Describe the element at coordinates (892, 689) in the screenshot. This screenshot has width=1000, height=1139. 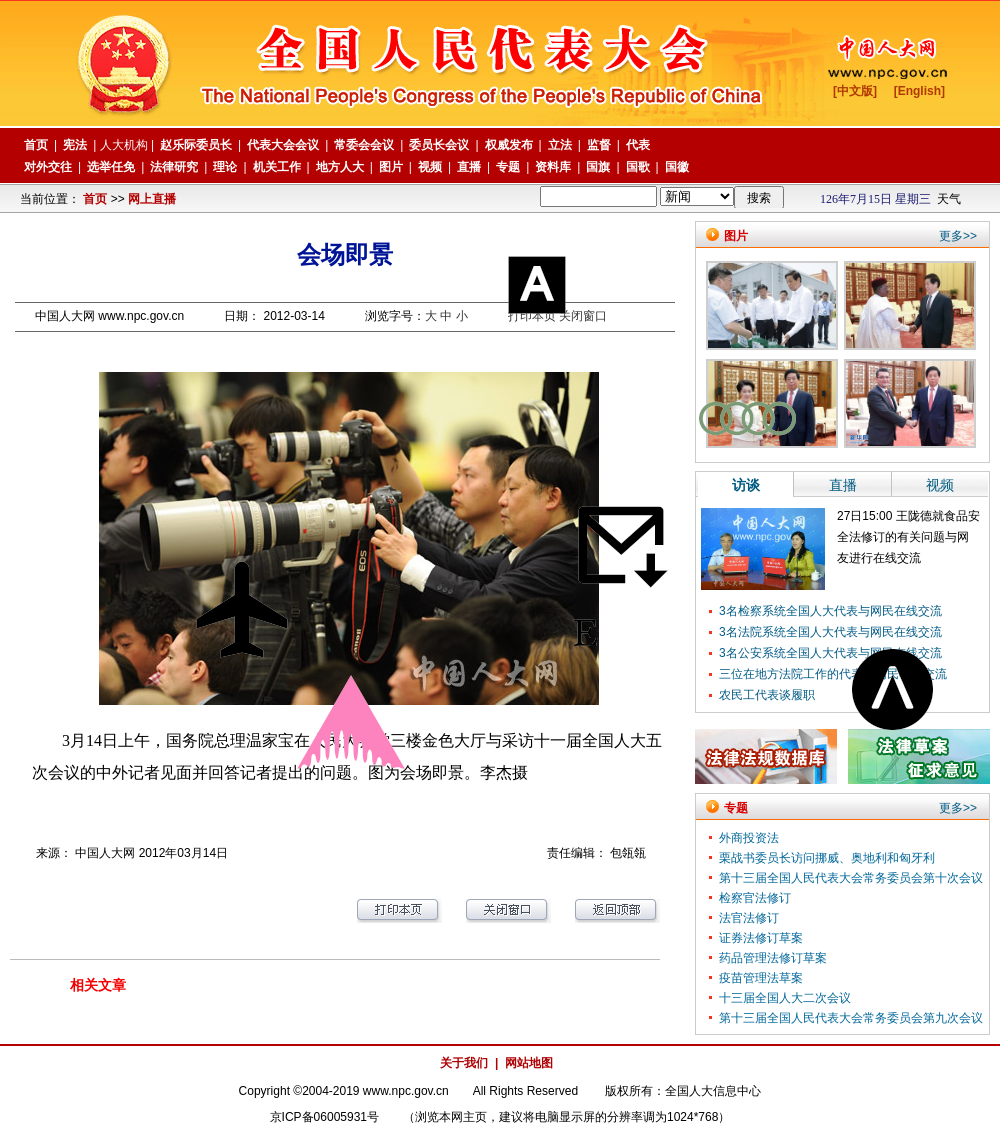
I see `open the lydia mobile payment app` at that location.